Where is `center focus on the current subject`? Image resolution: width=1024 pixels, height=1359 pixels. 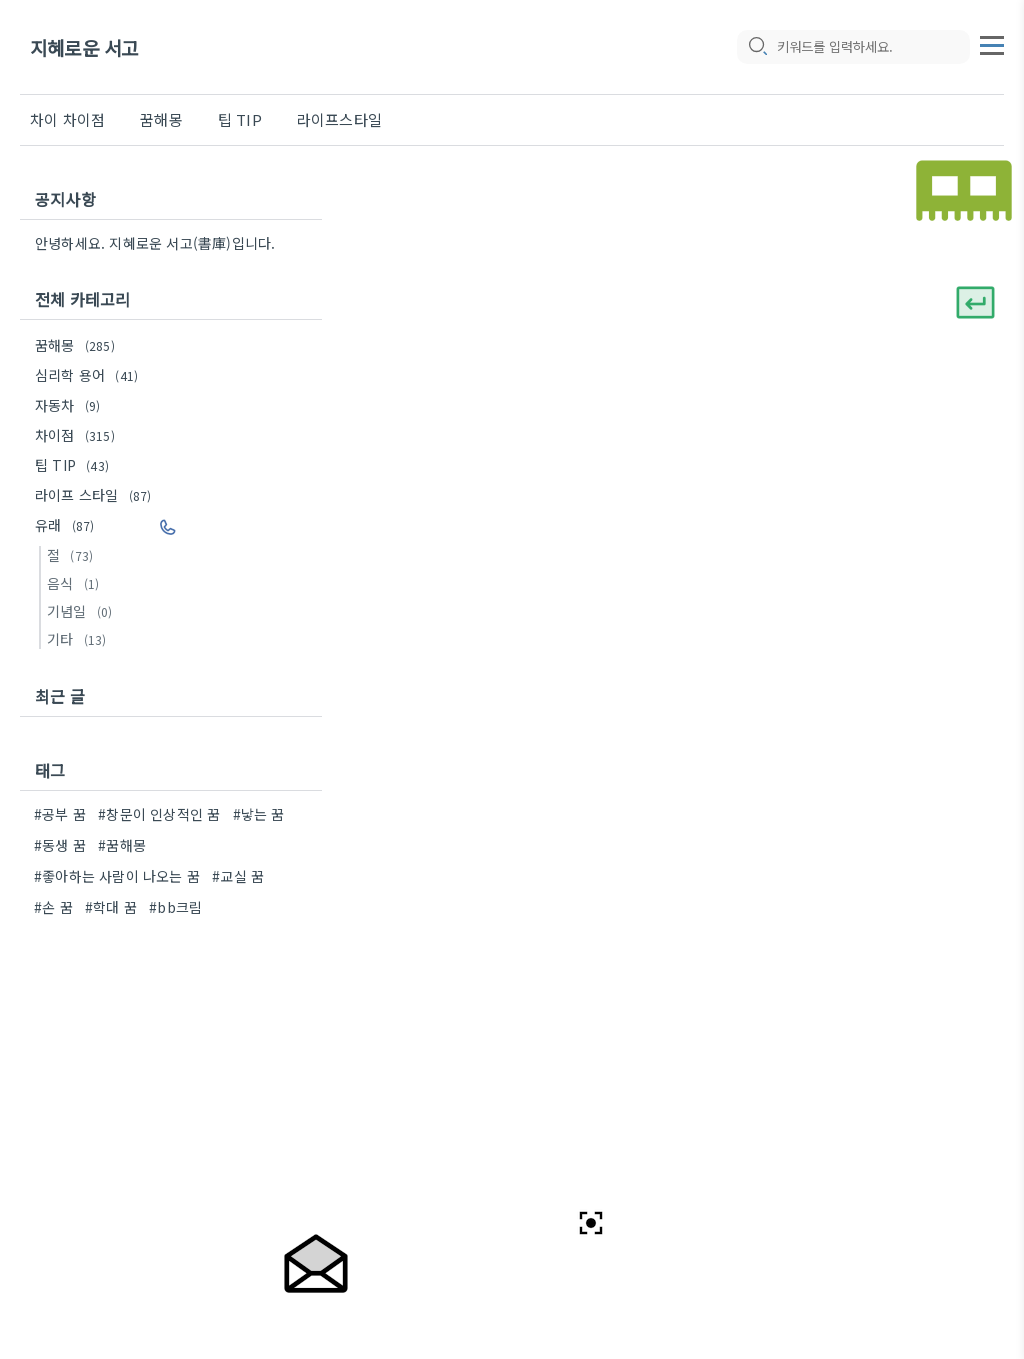
center focus on the current subject is located at coordinates (591, 1223).